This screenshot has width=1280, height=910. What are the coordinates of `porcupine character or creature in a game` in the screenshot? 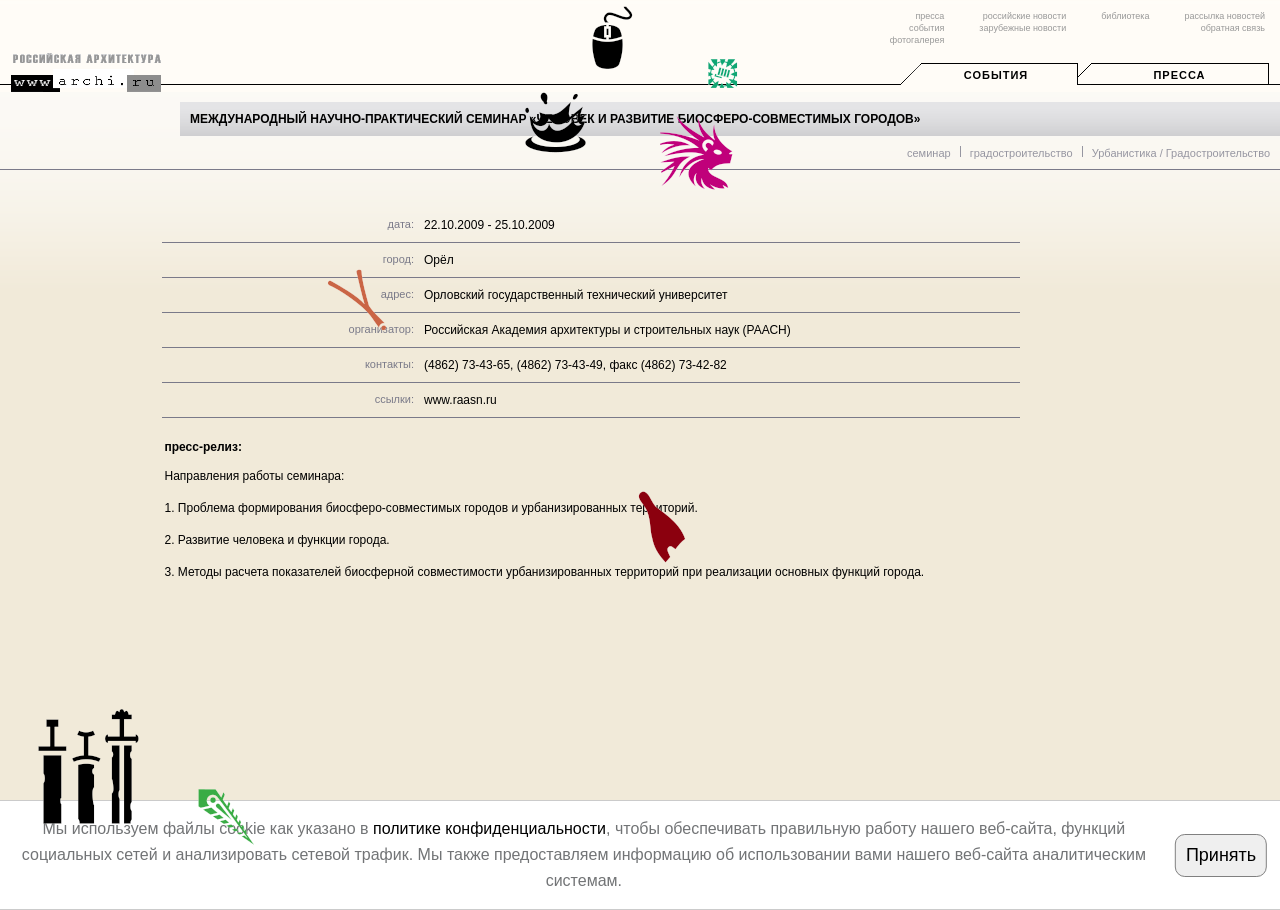 It's located at (696, 153).